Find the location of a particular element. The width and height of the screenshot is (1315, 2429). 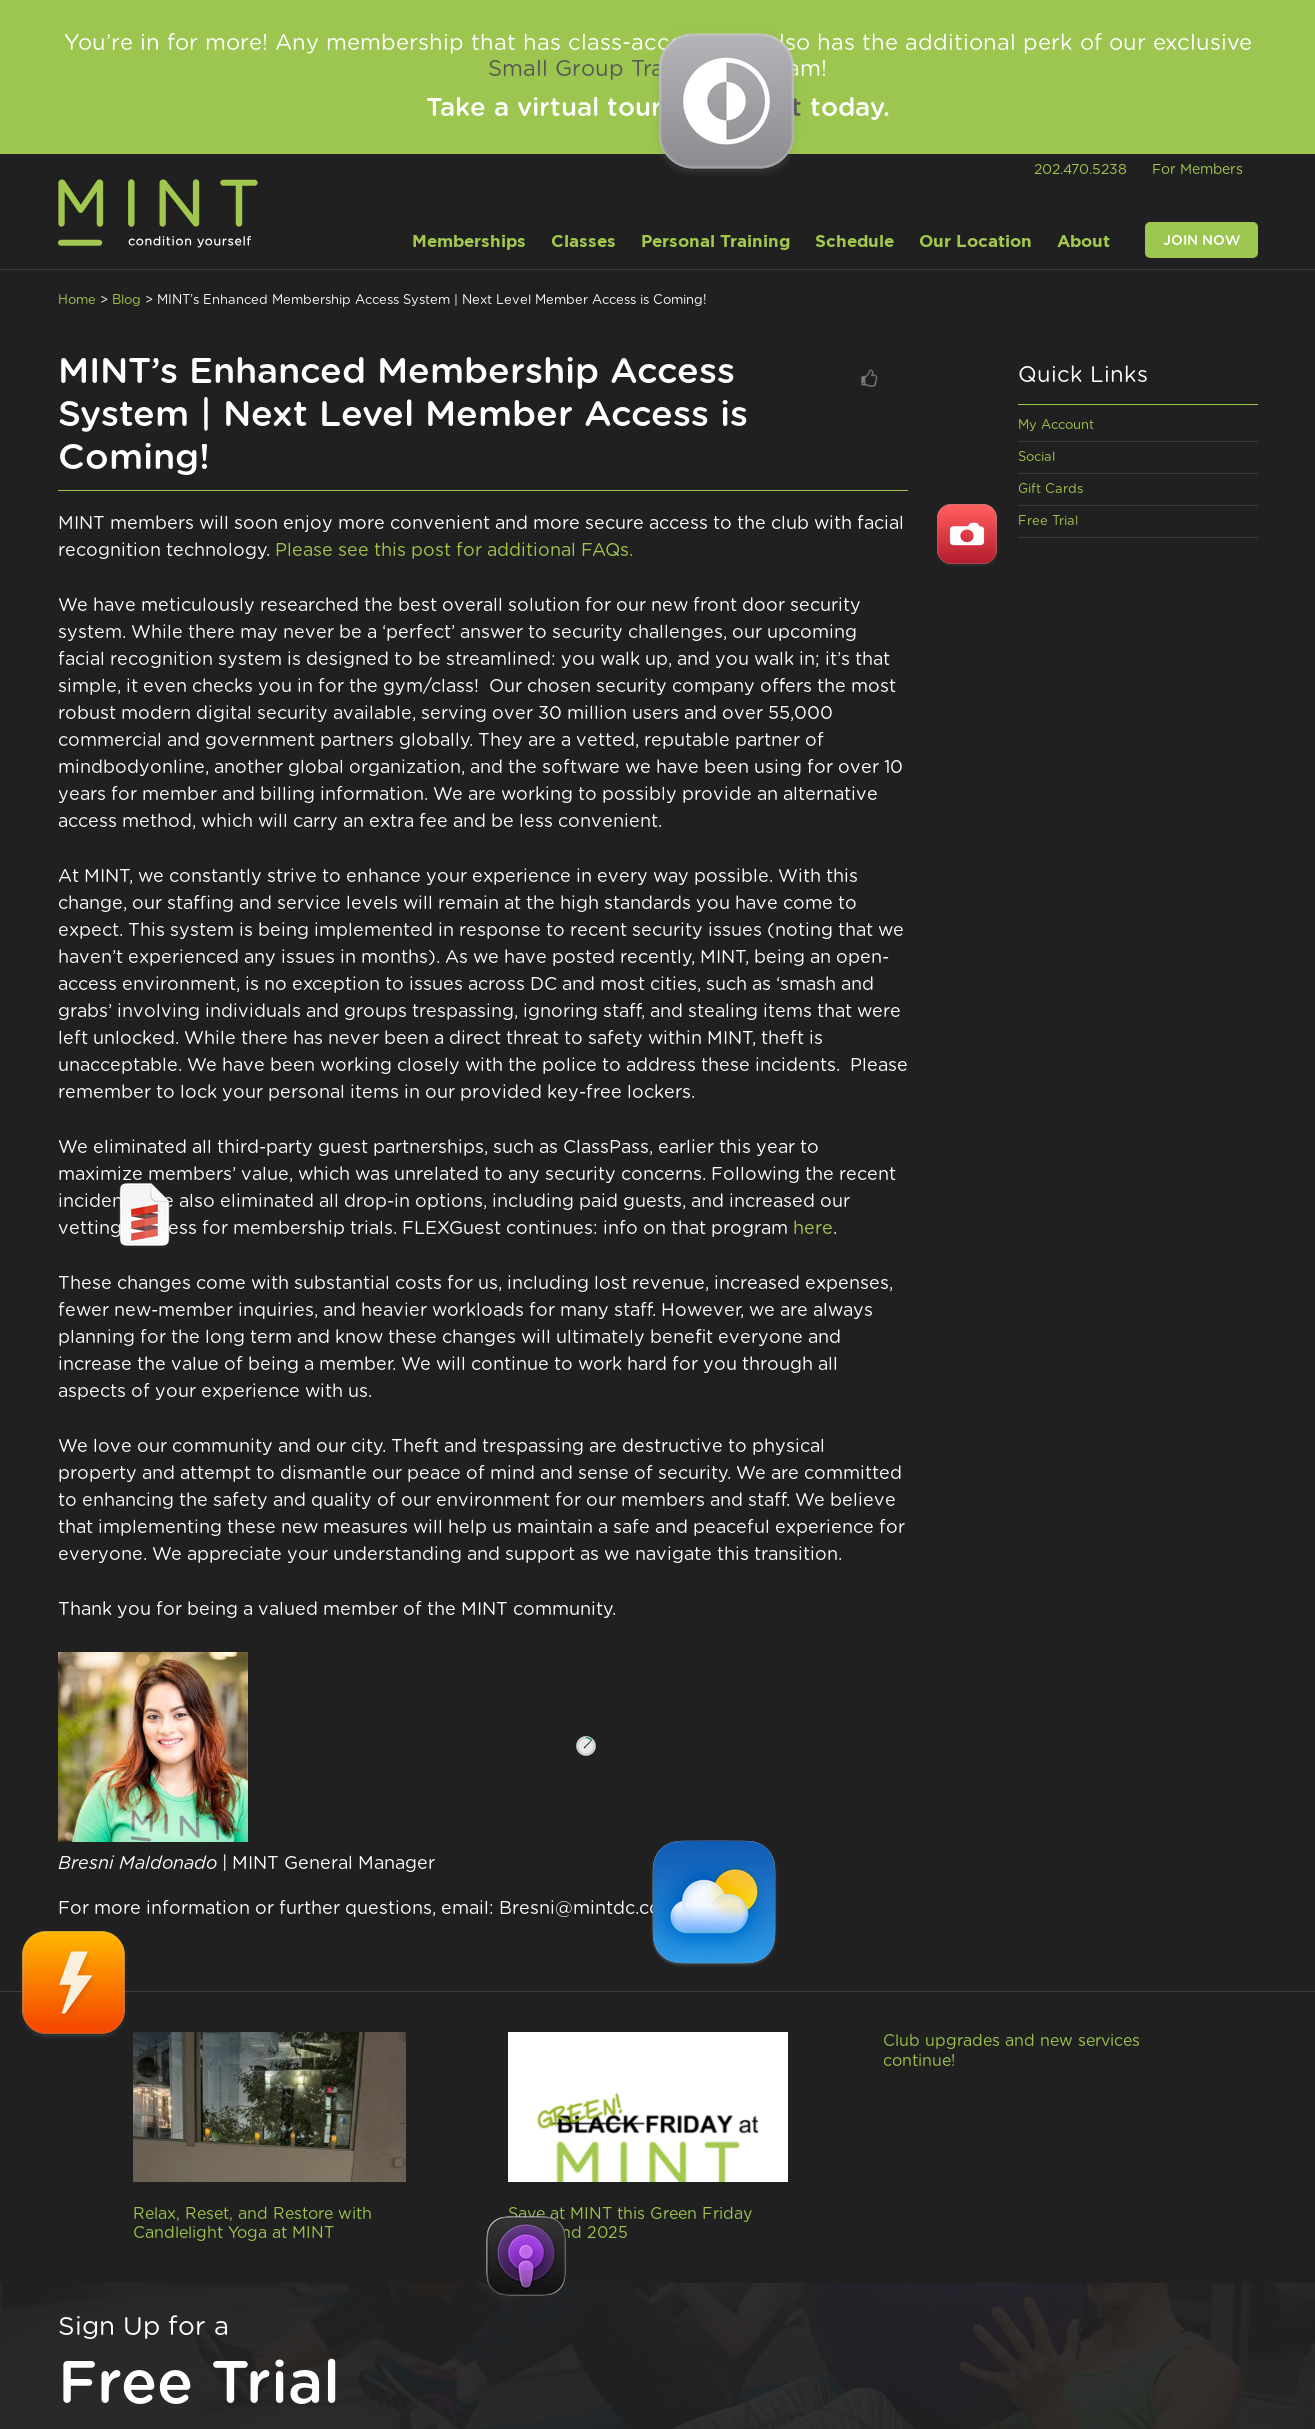

open newsflash rss reader app is located at coordinates (73, 1982).